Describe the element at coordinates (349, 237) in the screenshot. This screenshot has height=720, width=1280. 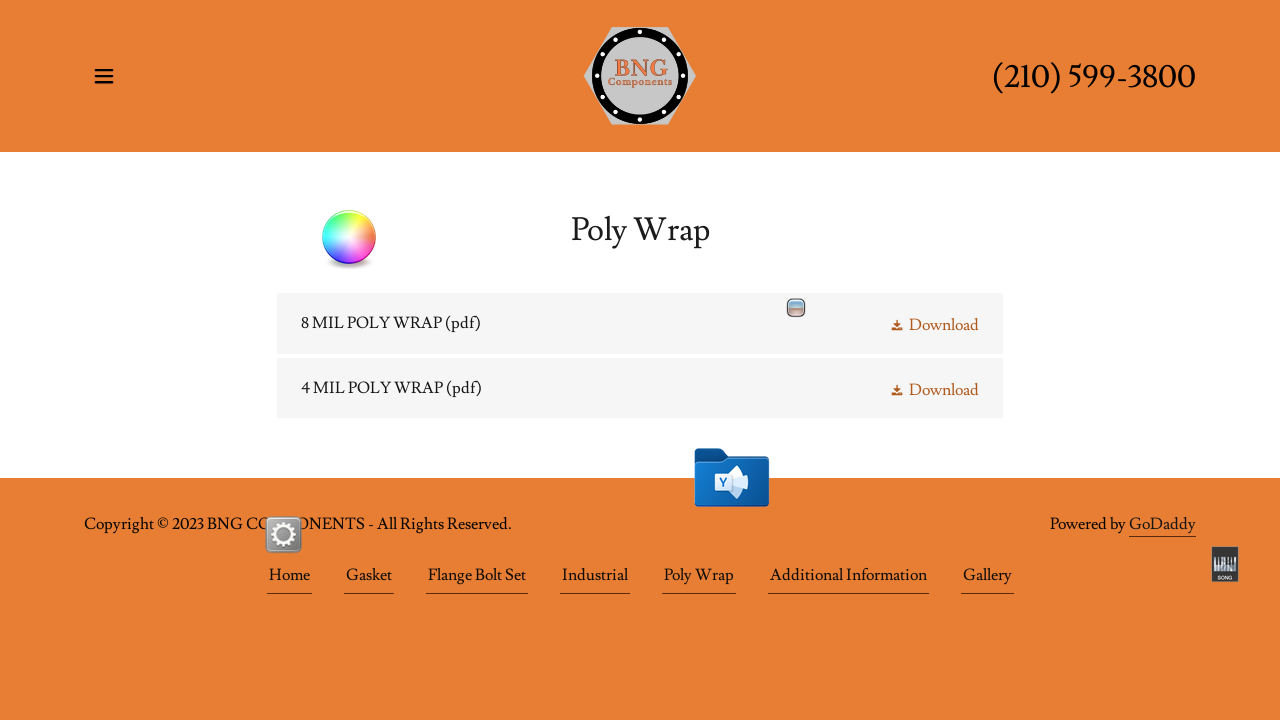
I see `customize profile background color` at that location.